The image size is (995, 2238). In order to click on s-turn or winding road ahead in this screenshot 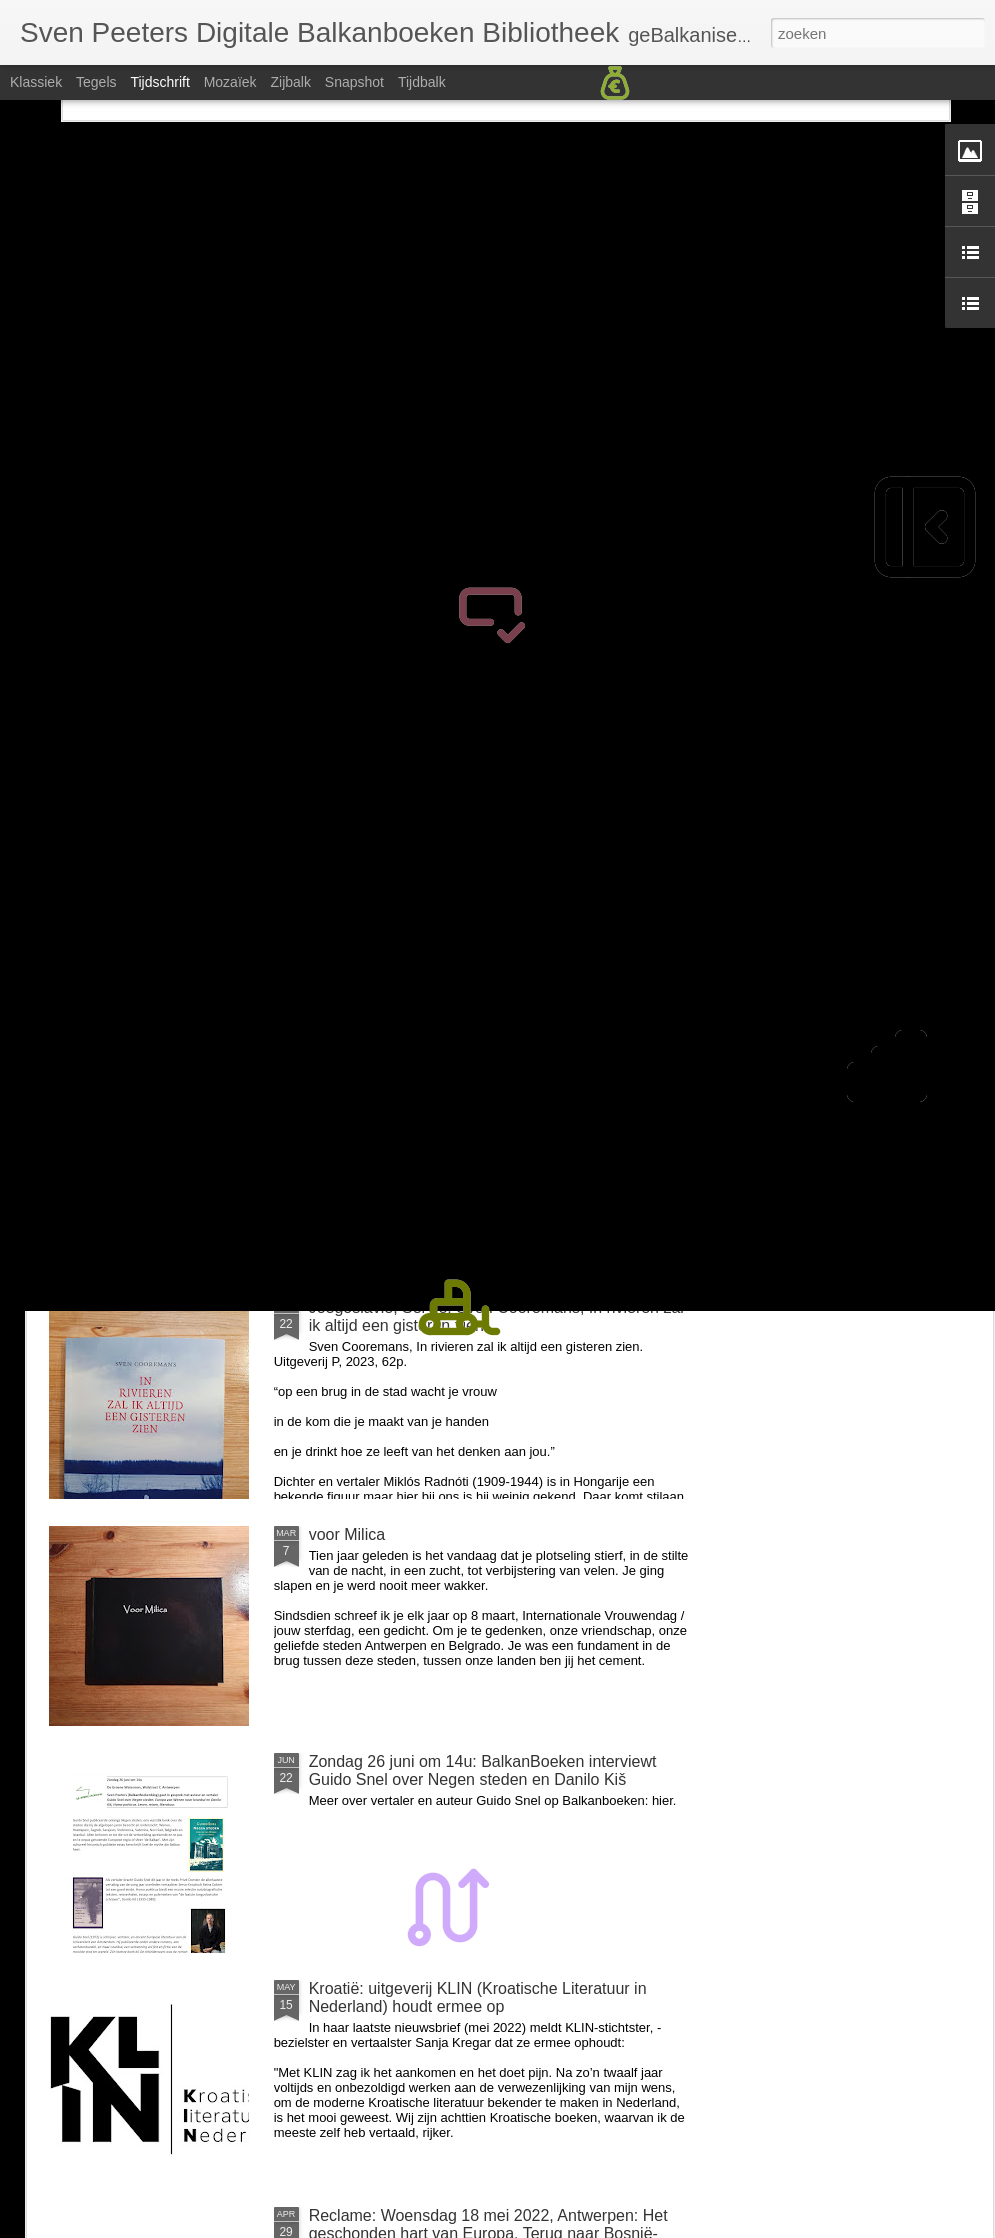, I will do `click(446, 1907)`.